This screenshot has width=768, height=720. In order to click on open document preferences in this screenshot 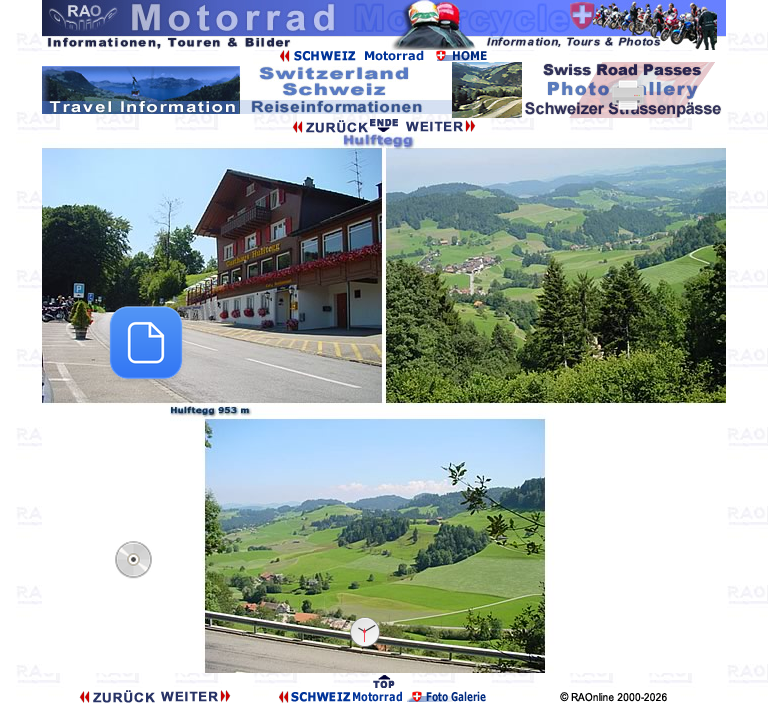, I will do `click(146, 344)`.